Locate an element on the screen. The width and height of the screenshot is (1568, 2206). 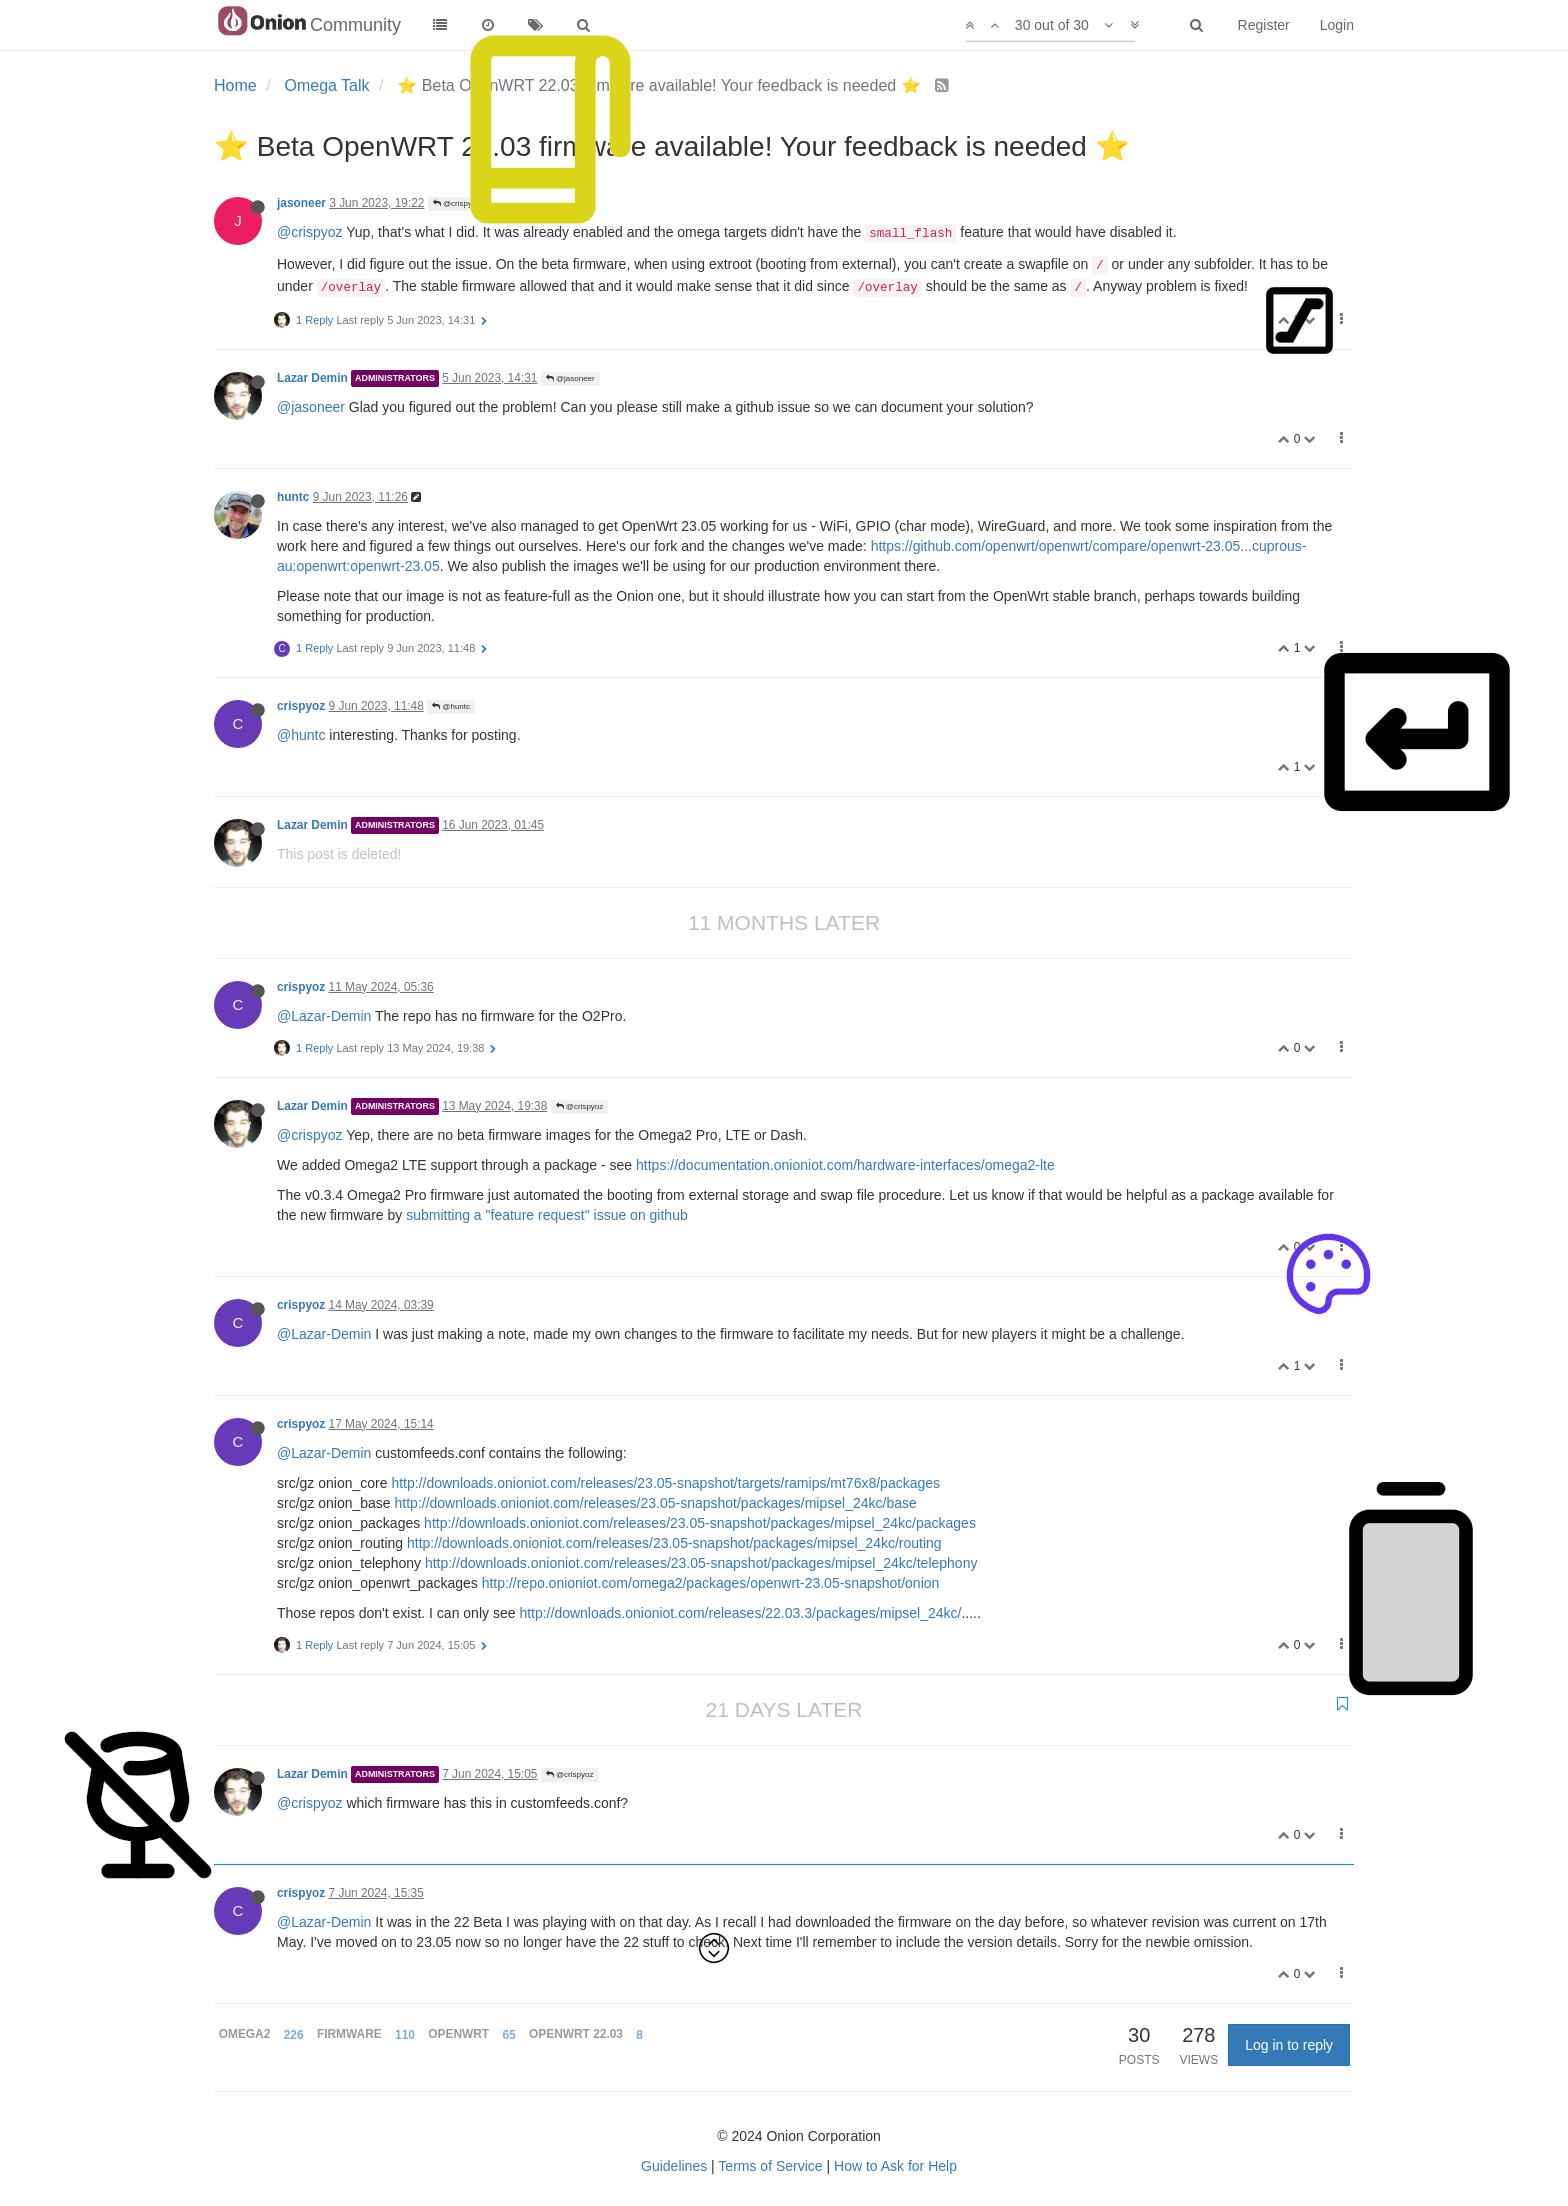
press enter or return to submit is located at coordinates (1417, 732).